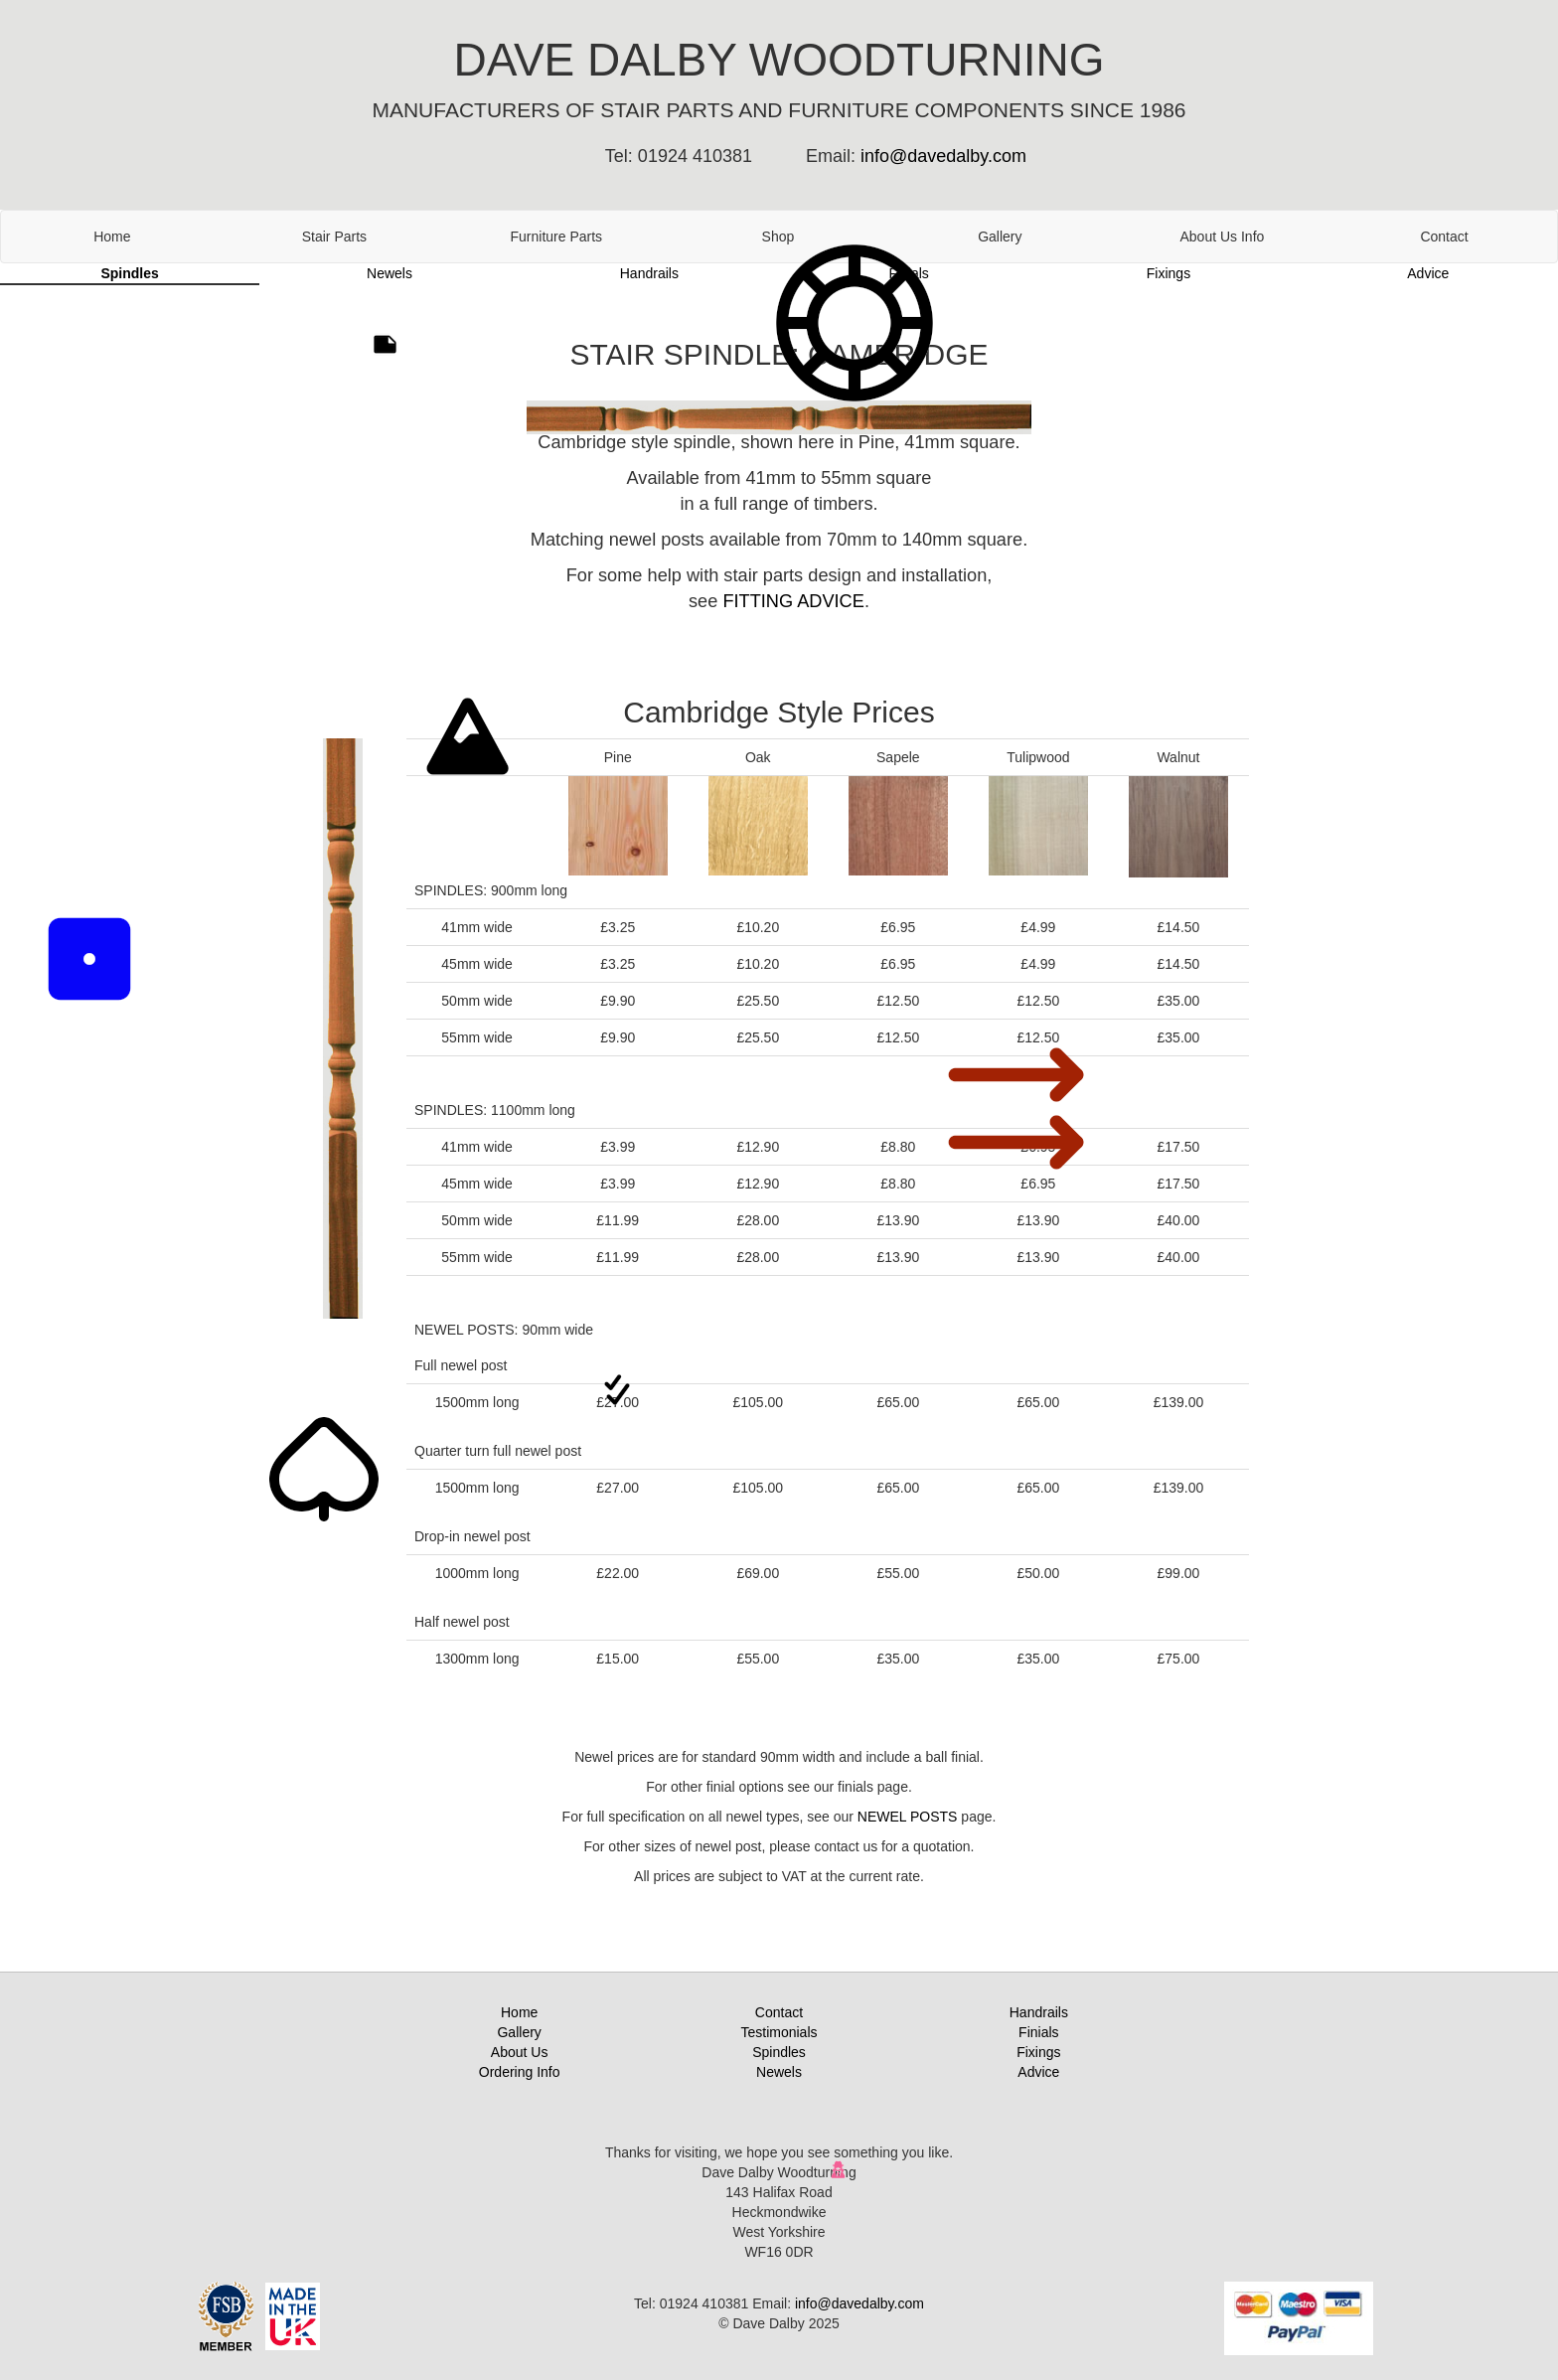  Describe the element at coordinates (1015, 1108) in the screenshot. I see `move items to the right` at that location.